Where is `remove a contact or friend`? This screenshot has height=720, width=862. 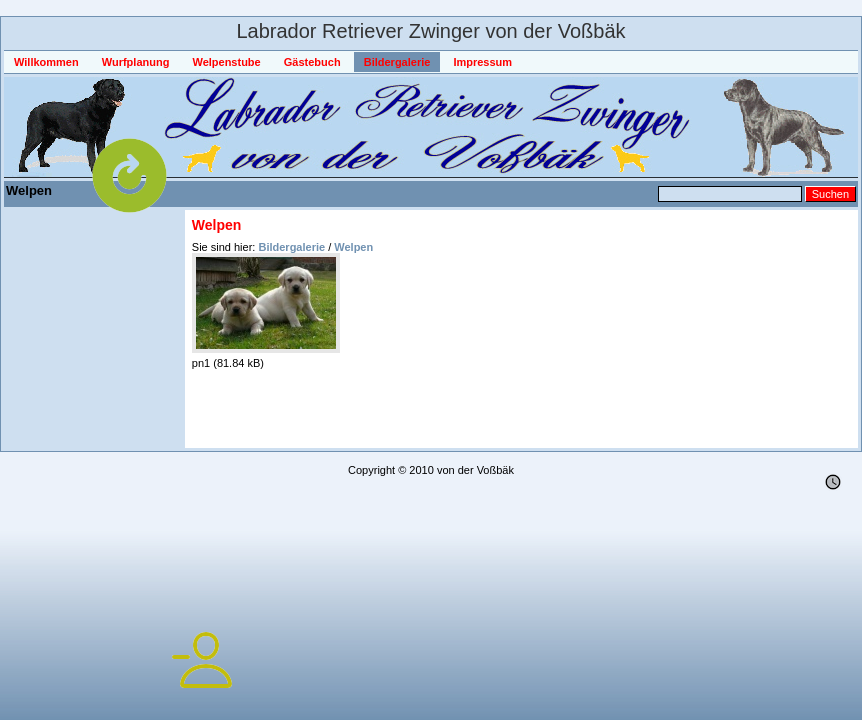 remove a contact or friend is located at coordinates (202, 660).